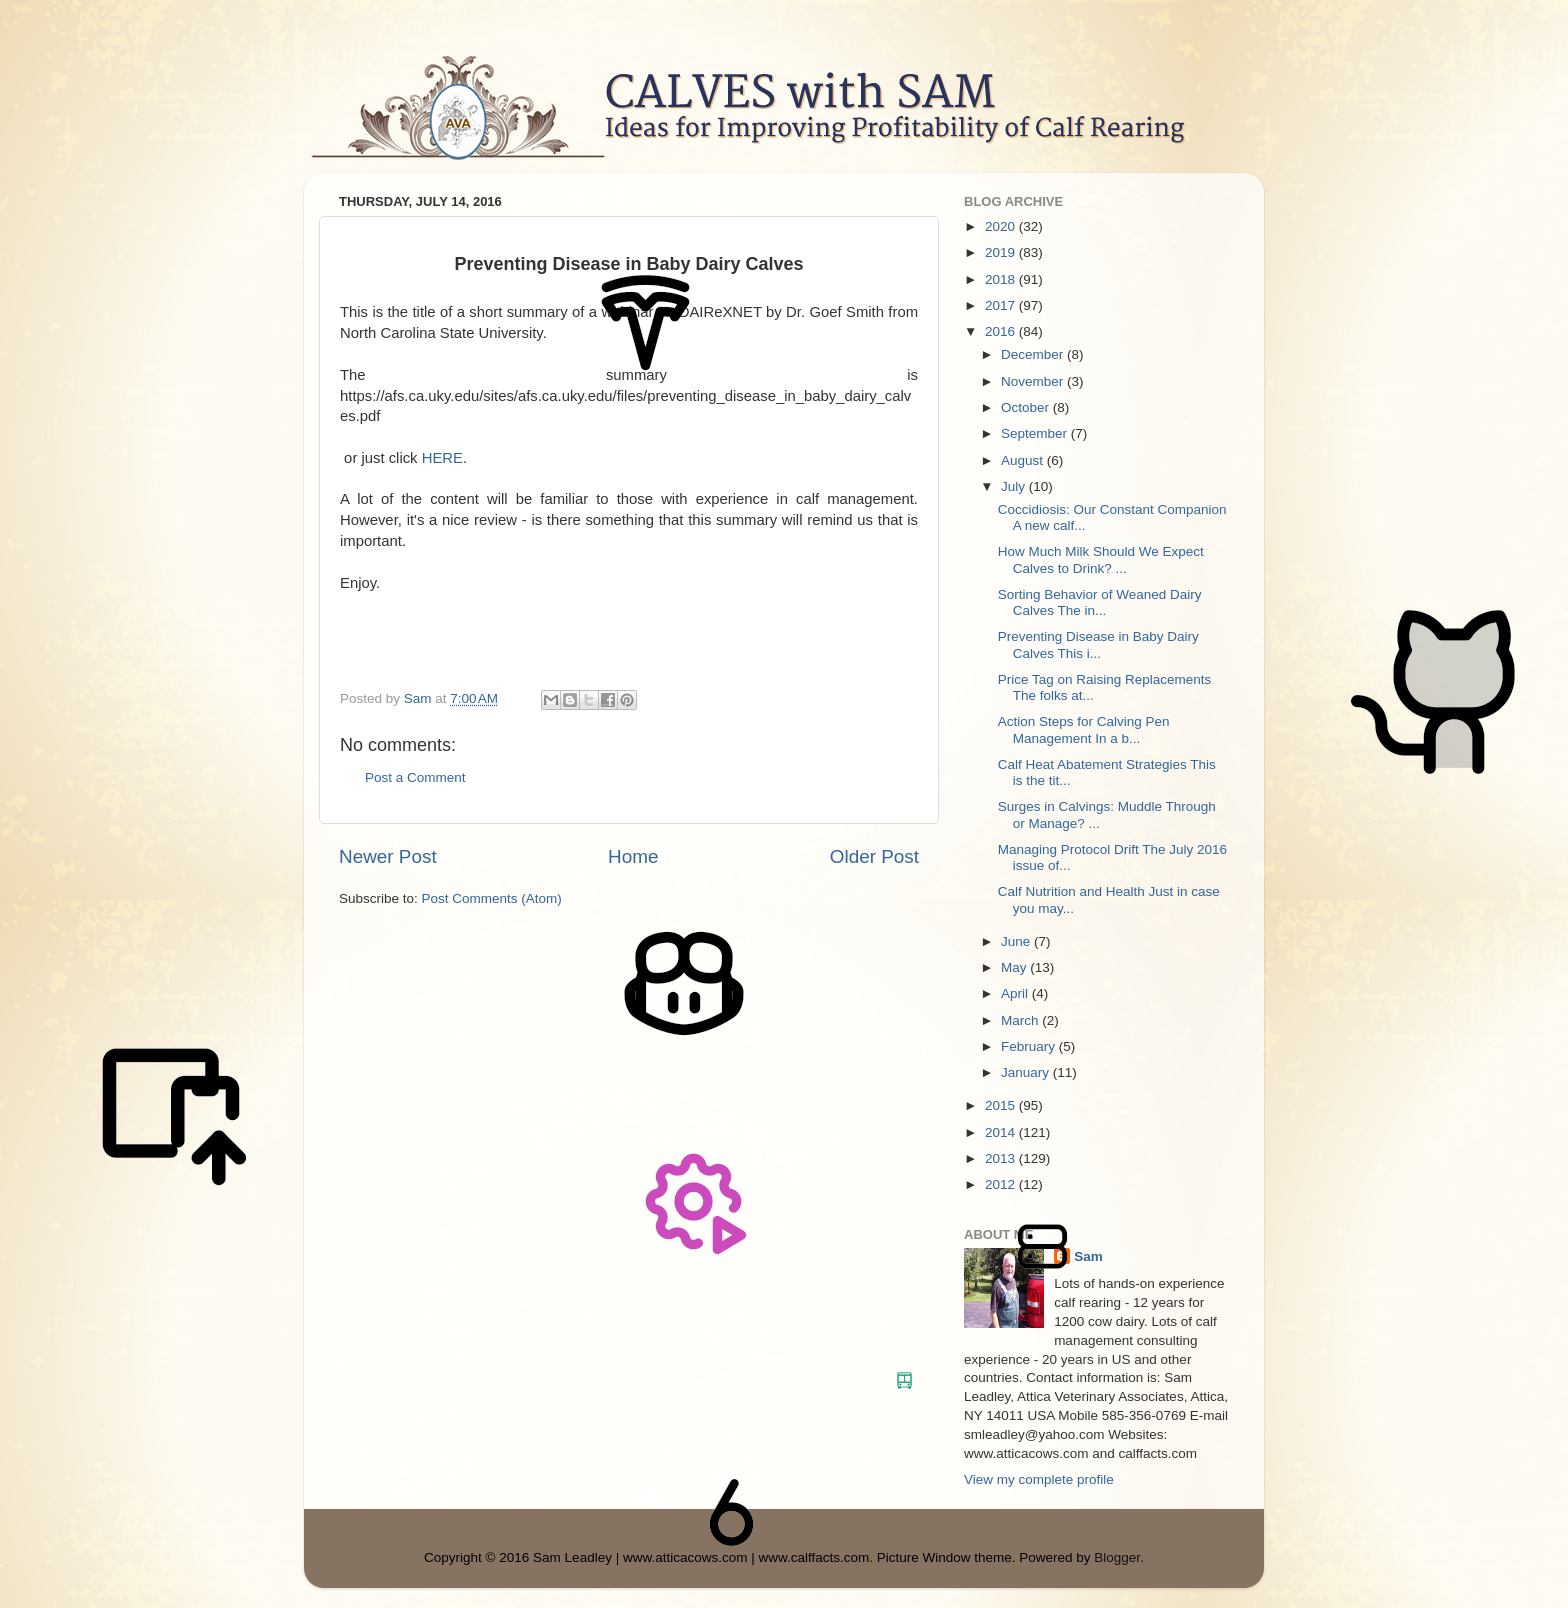 The height and width of the screenshot is (1608, 1568). What do you see at coordinates (693, 1201) in the screenshot?
I see `access automation settings` at bounding box center [693, 1201].